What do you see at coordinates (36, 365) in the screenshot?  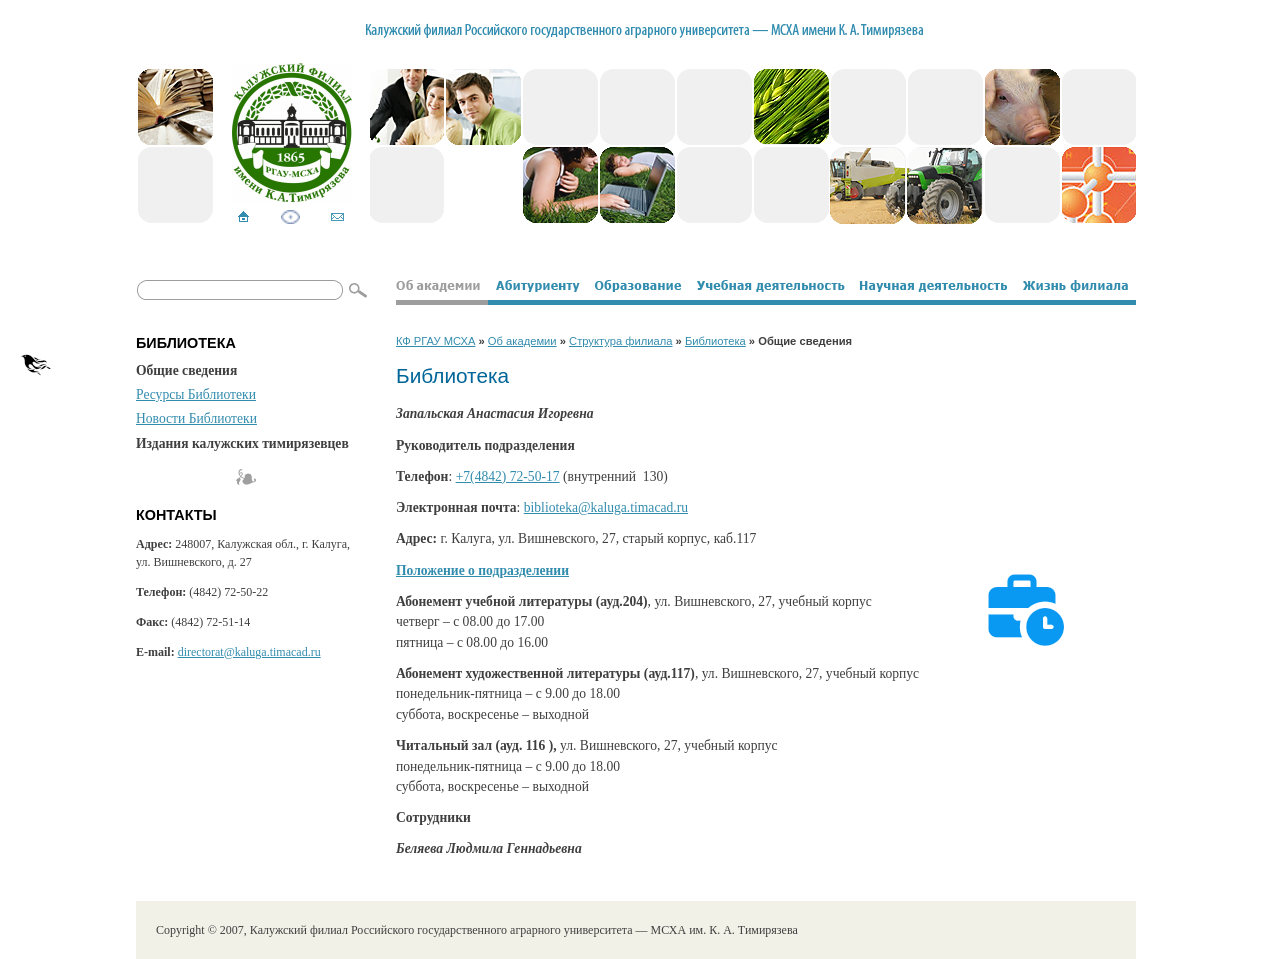 I see `phoenix framework logo` at bounding box center [36, 365].